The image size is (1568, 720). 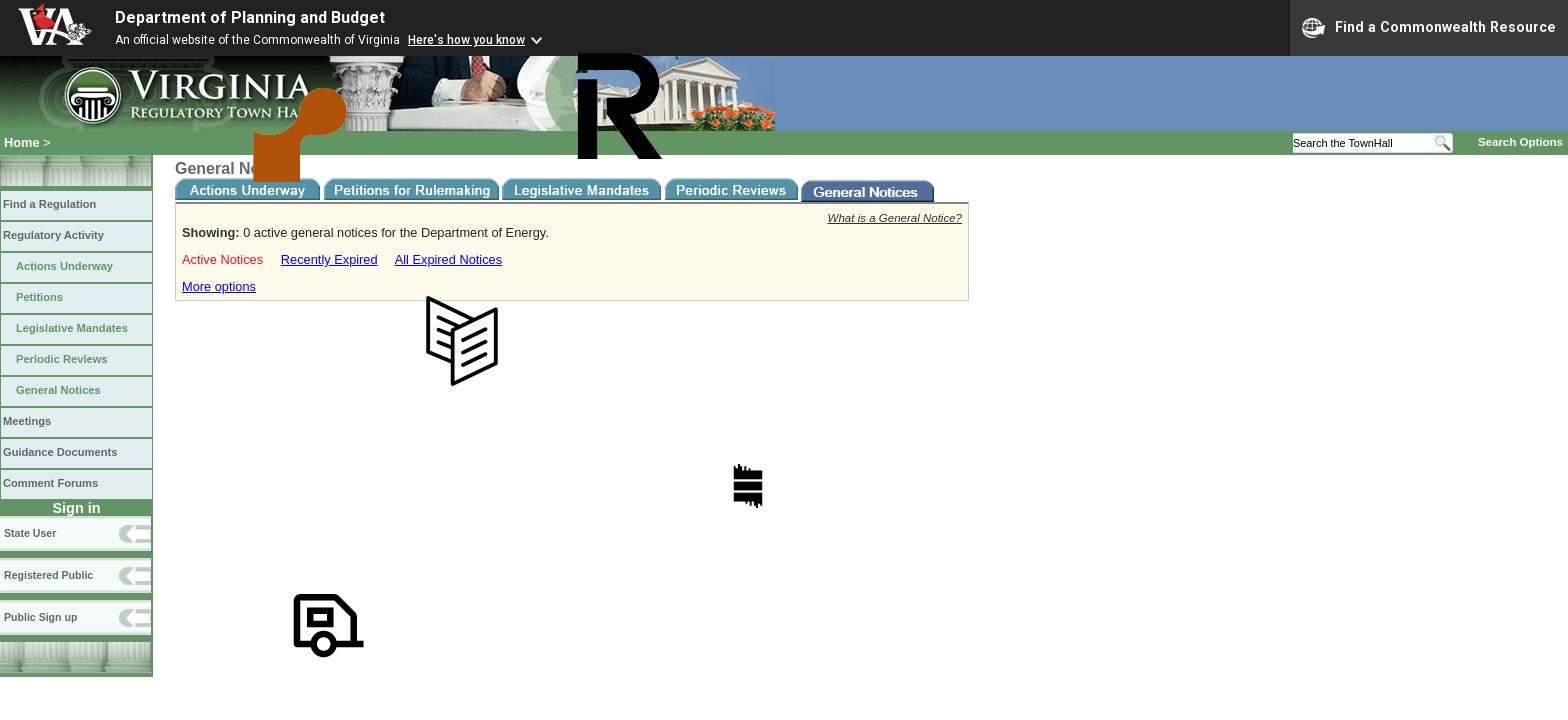 What do you see at coordinates (300, 135) in the screenshot?
I see `render cloud platform logo` at bounding box center [300, 135].